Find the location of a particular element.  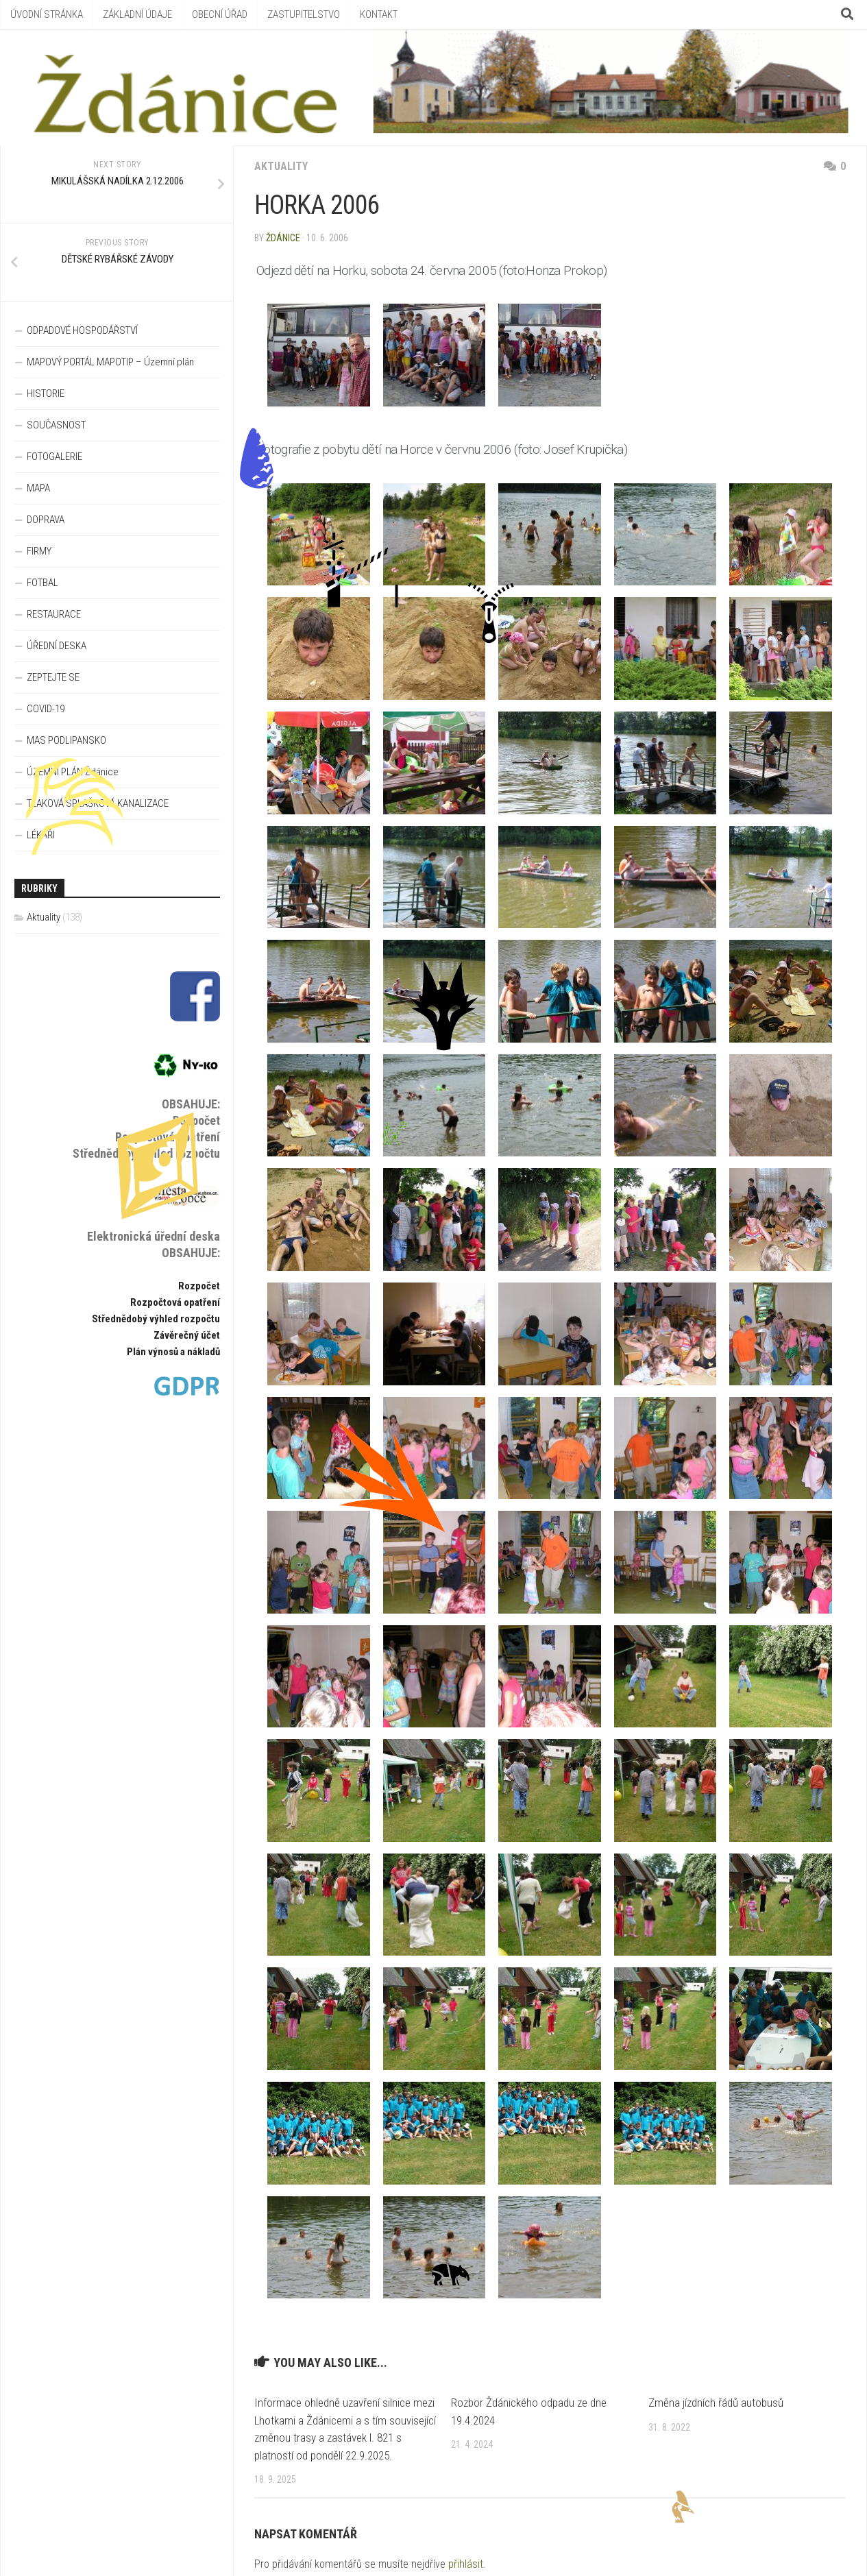

cassowary bird icon for wildlife or nature app is located at coordinates (681, 2506).